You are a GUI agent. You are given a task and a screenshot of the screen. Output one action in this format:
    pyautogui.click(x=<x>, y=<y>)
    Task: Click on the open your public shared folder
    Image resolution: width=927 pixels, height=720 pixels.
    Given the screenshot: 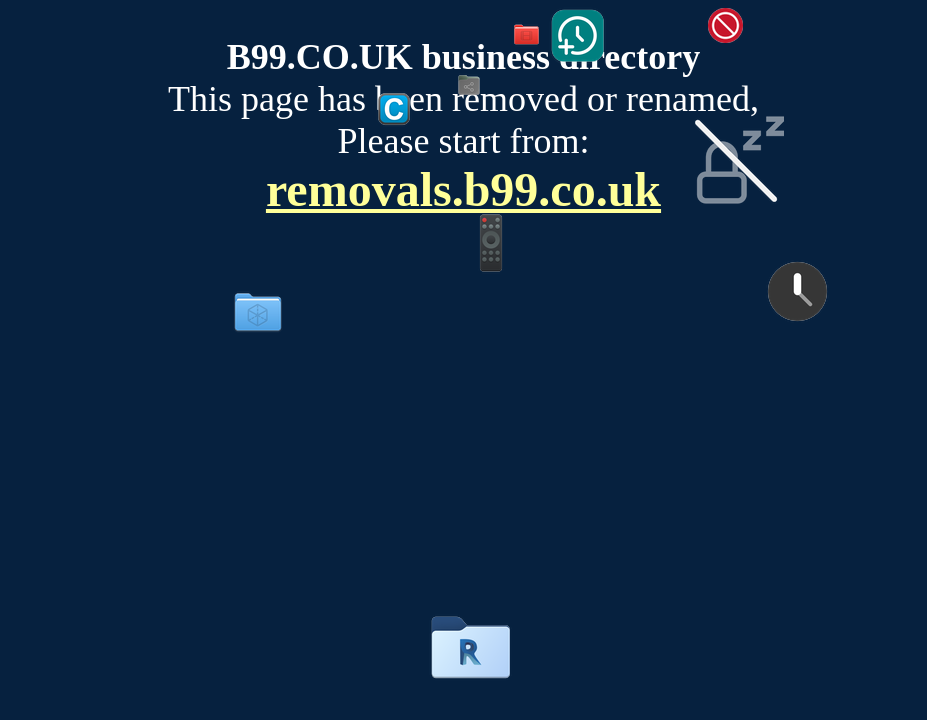 What is the action you would take?
    pyautogui.click(x=469, y=85)
    